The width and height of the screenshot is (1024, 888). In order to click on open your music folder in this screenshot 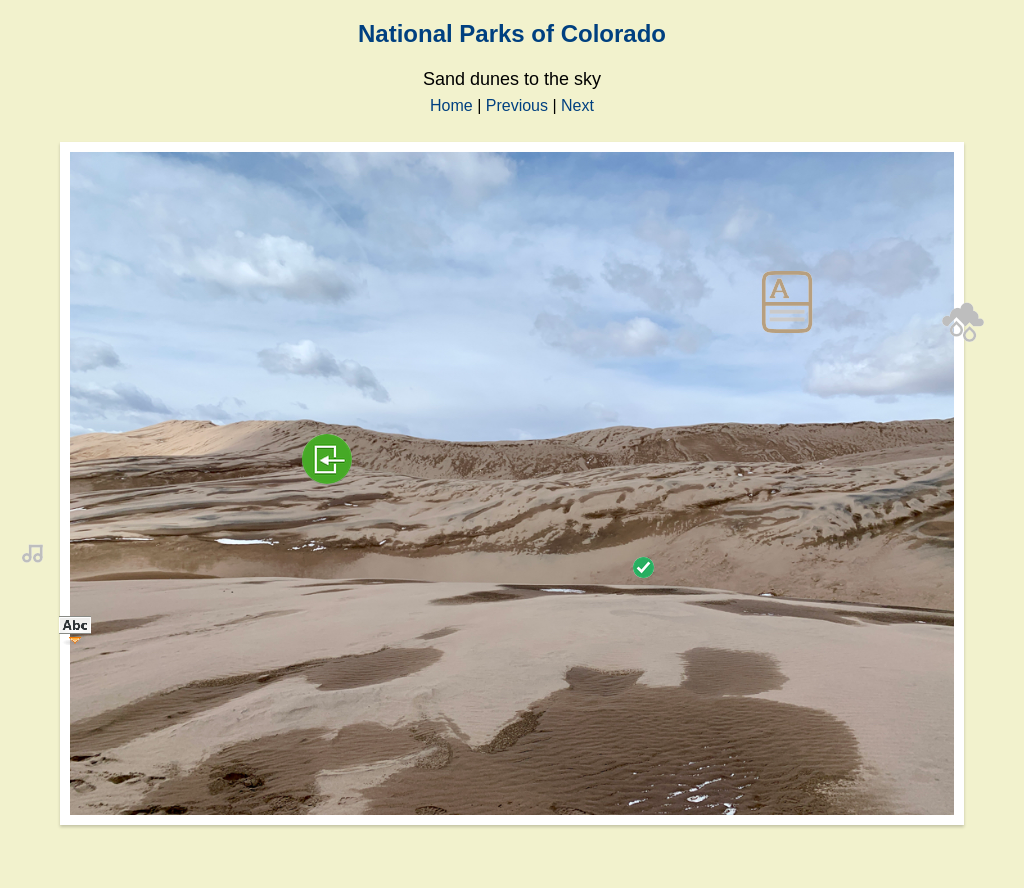, I will do `click(33, 553)`.